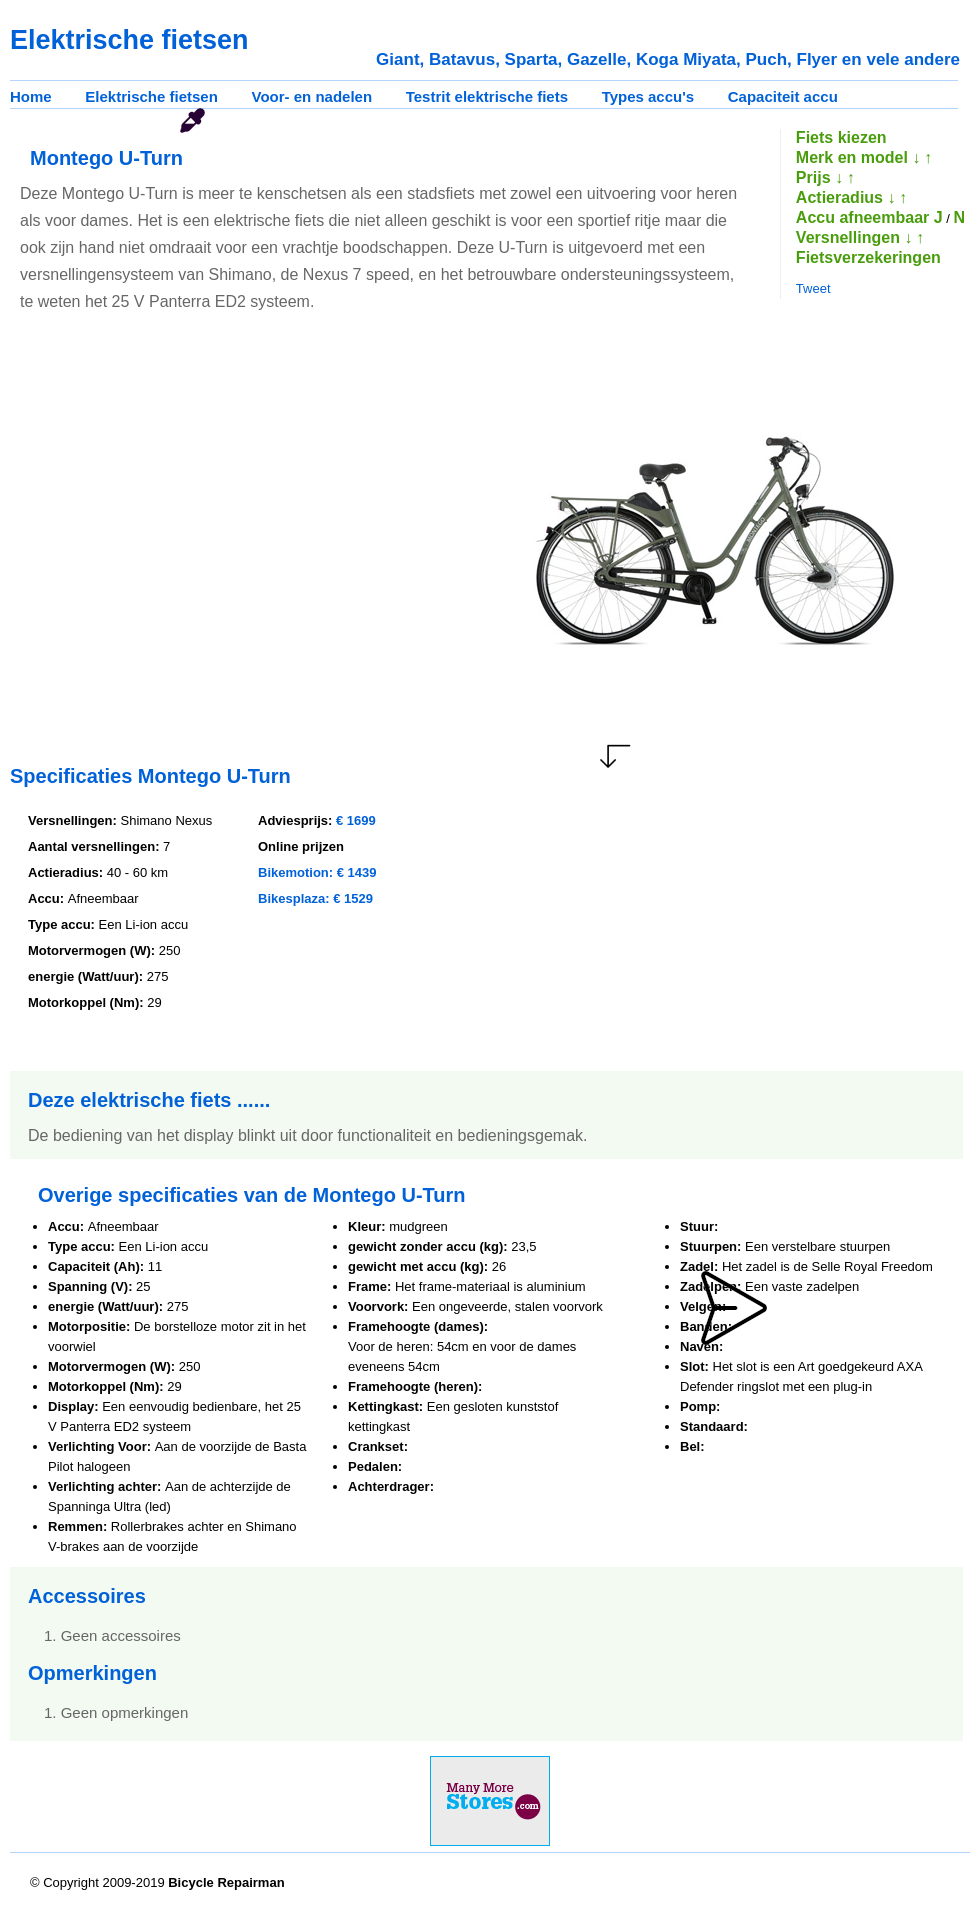 Image resolution: width=980 pixels, height=1913 pixels. Describe the element at coordinates (730, 1308) in the screenshot. I see `send a message` at that location.